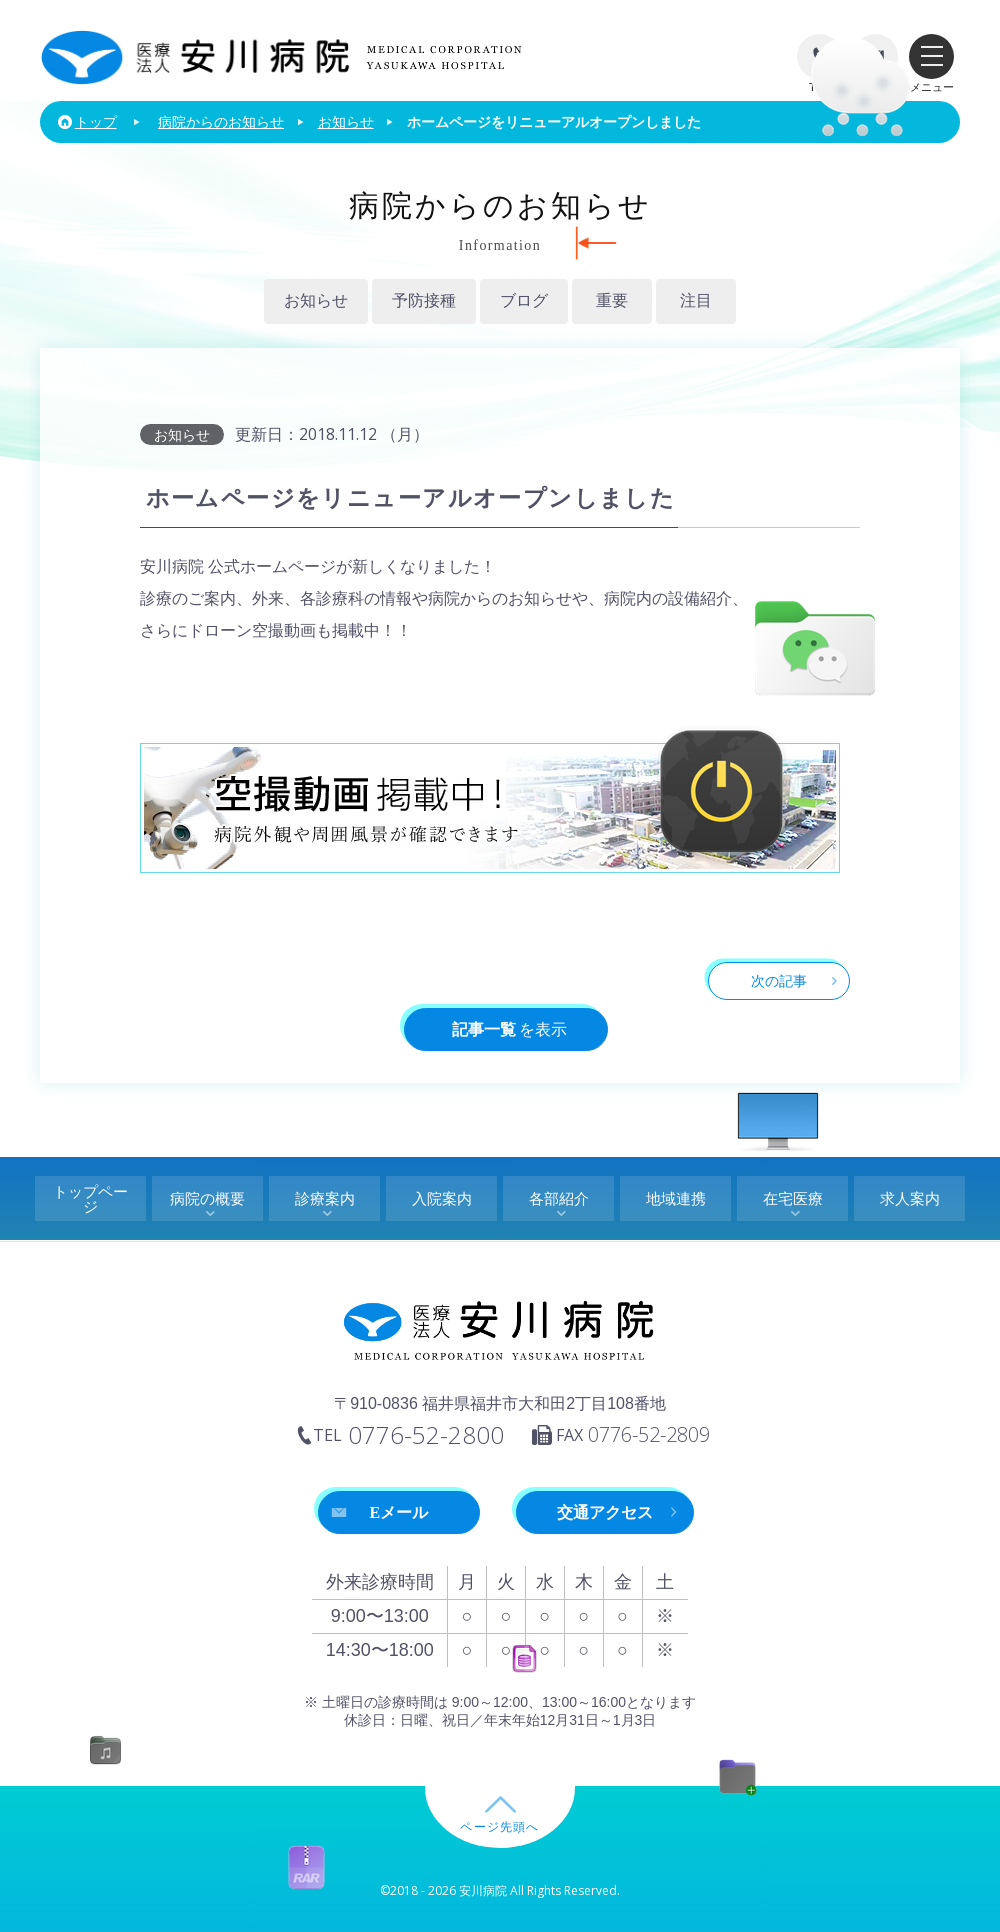  I want to click on open wechat files folder, so click(814, 651).